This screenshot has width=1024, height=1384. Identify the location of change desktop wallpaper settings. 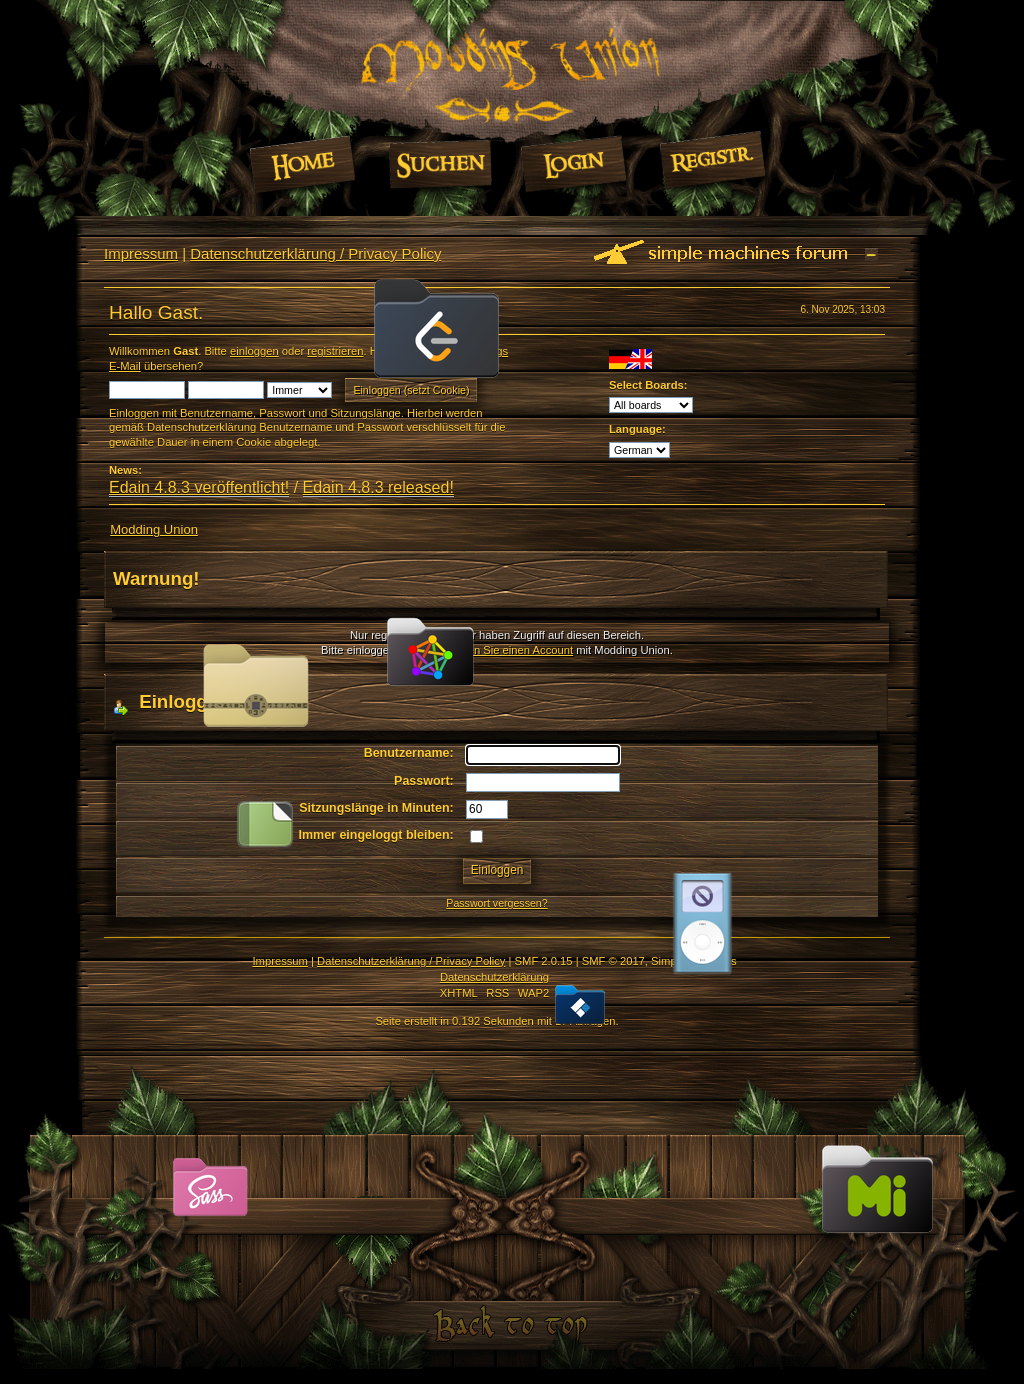
(265, 824).